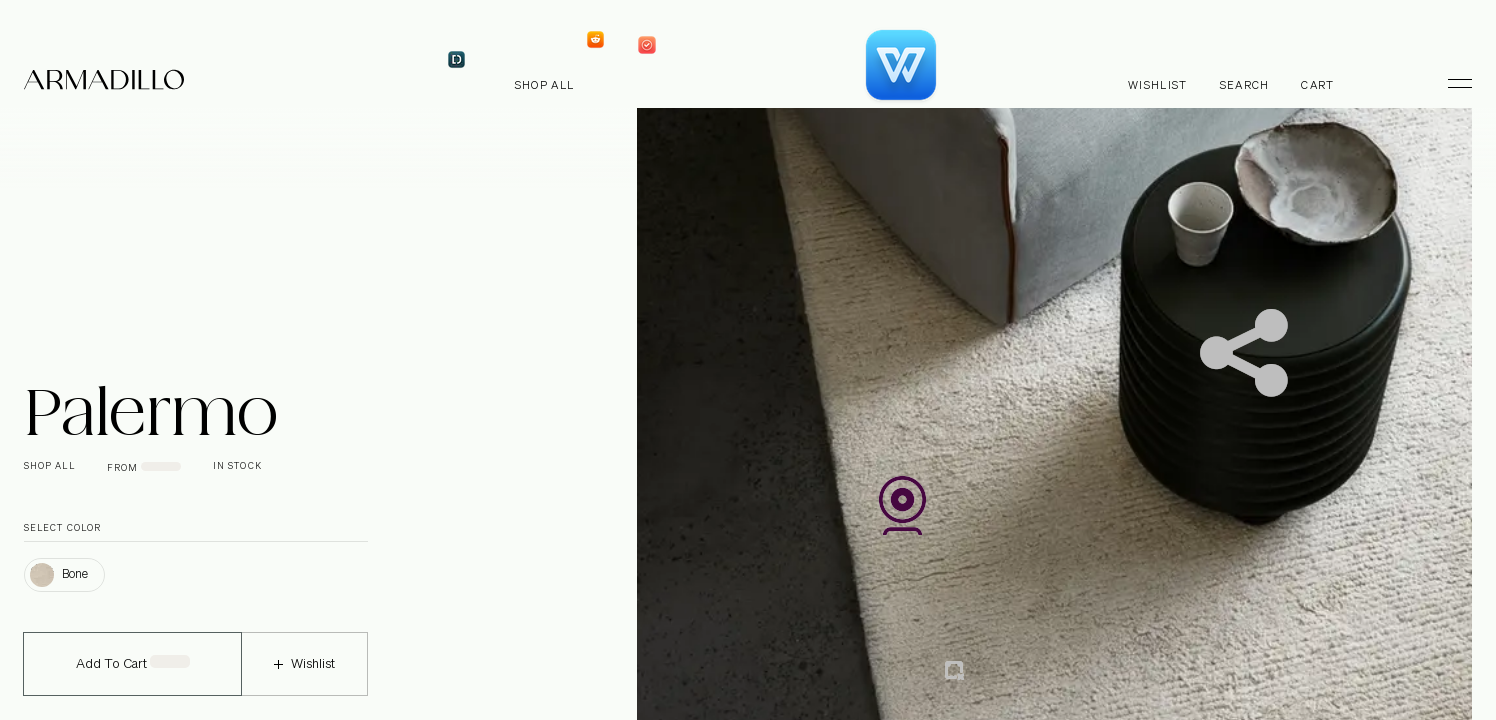  I want to click on open wps office application, so click(901, 65).